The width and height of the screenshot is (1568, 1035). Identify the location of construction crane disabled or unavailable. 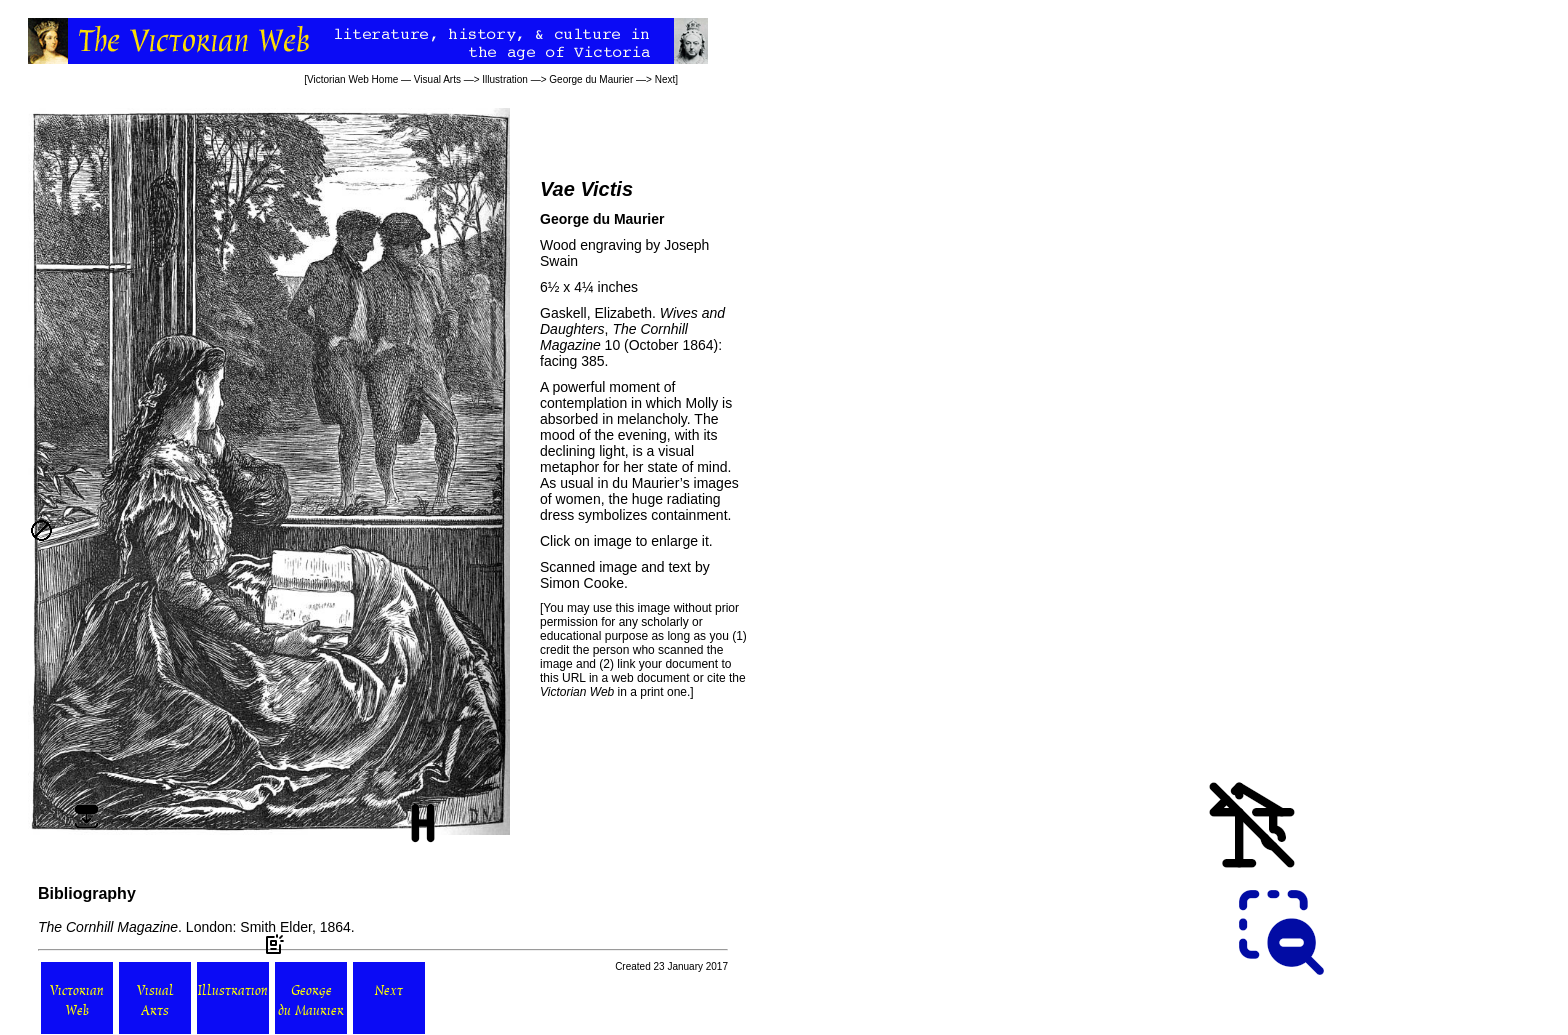
(1252, 825).